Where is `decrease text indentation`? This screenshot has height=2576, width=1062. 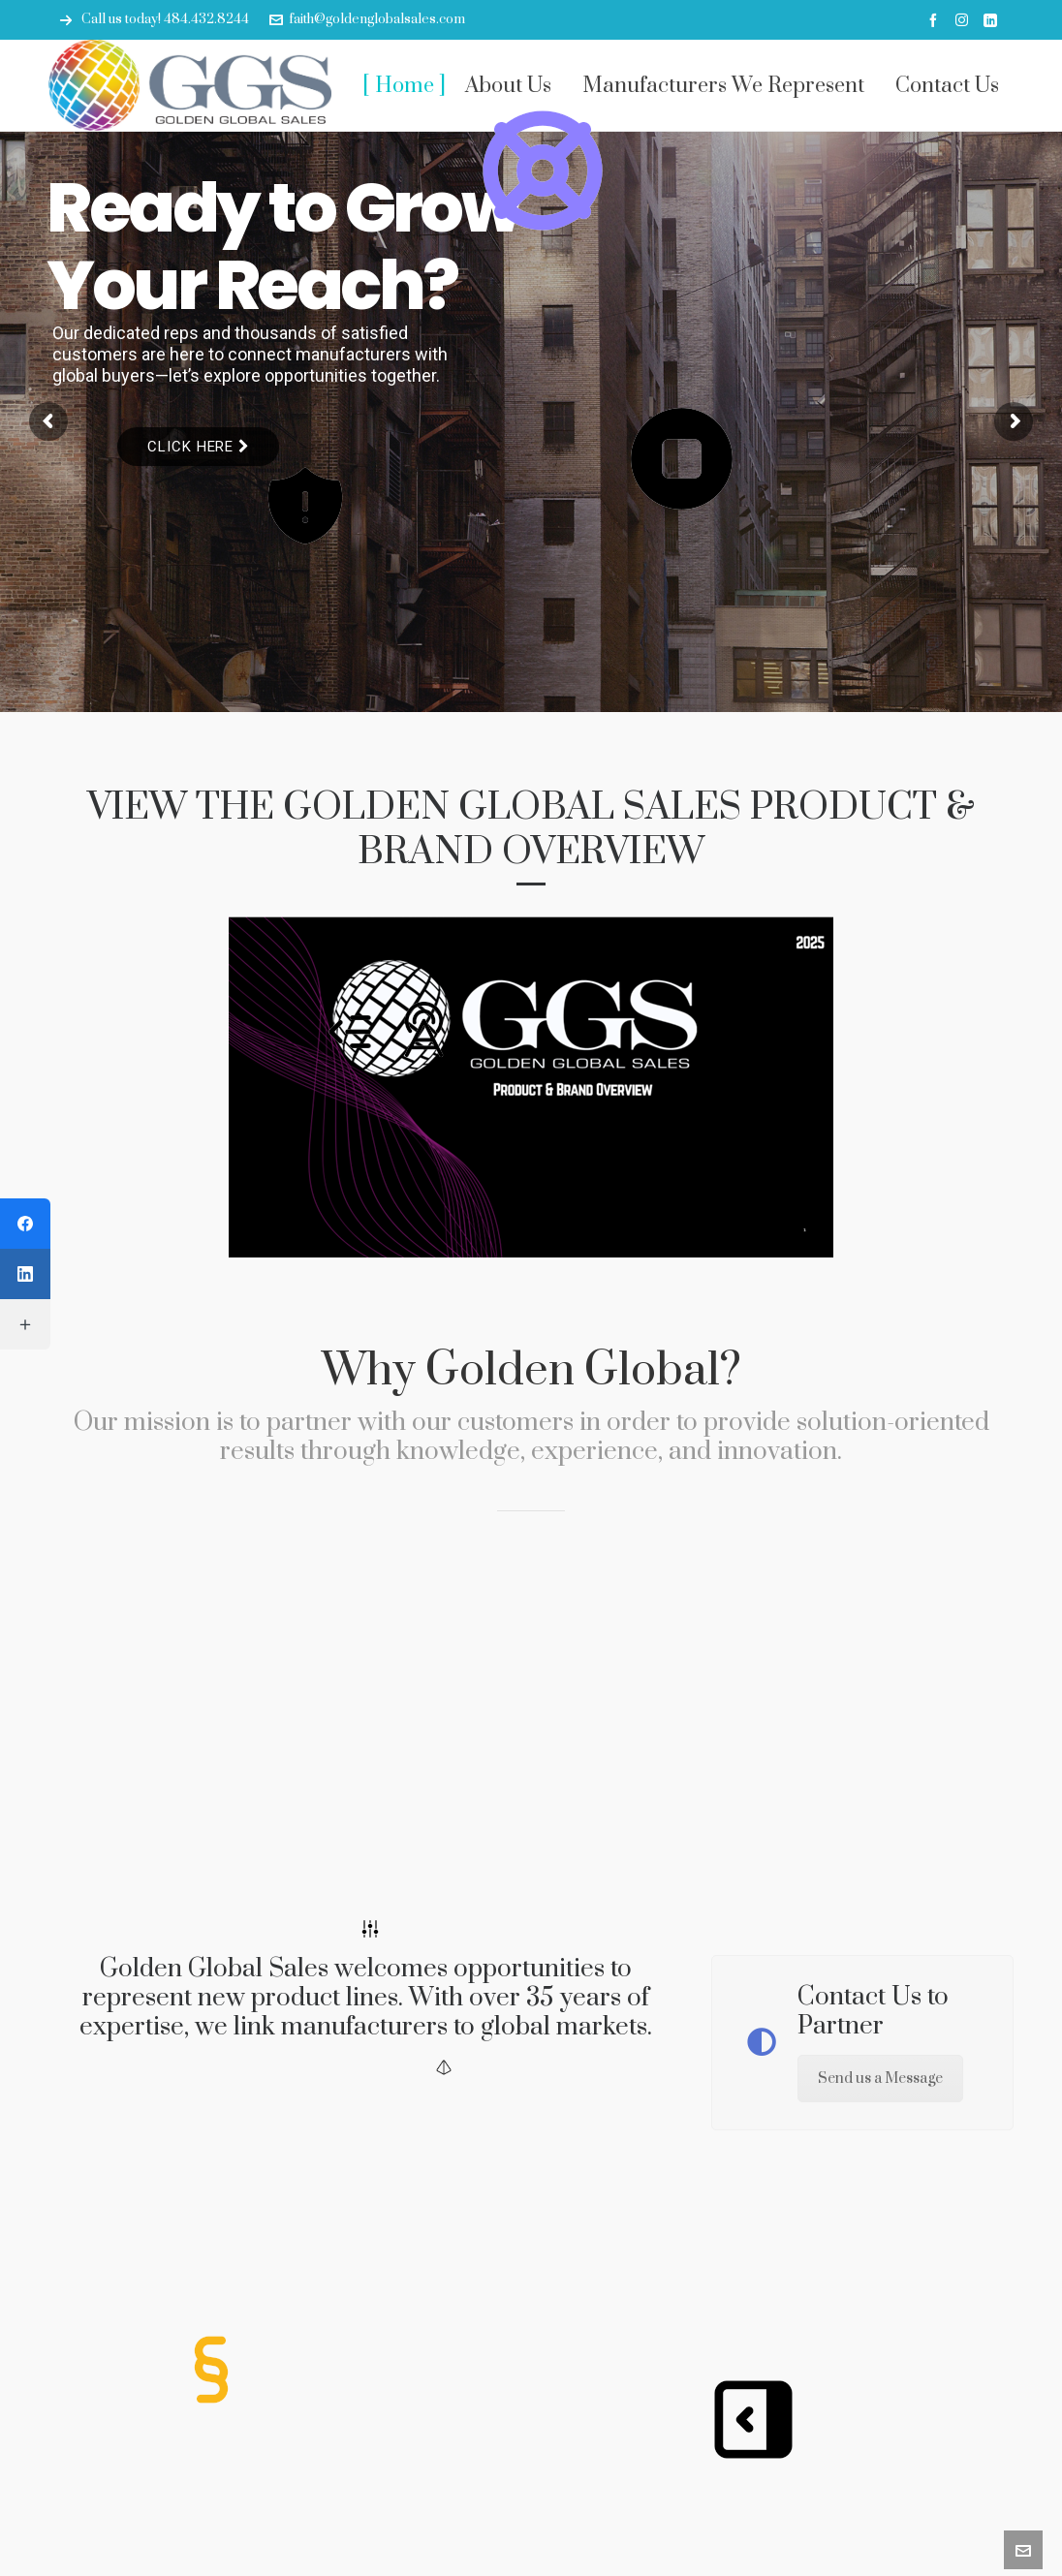
decrease text indentation is located at coordinates (350, 1032).